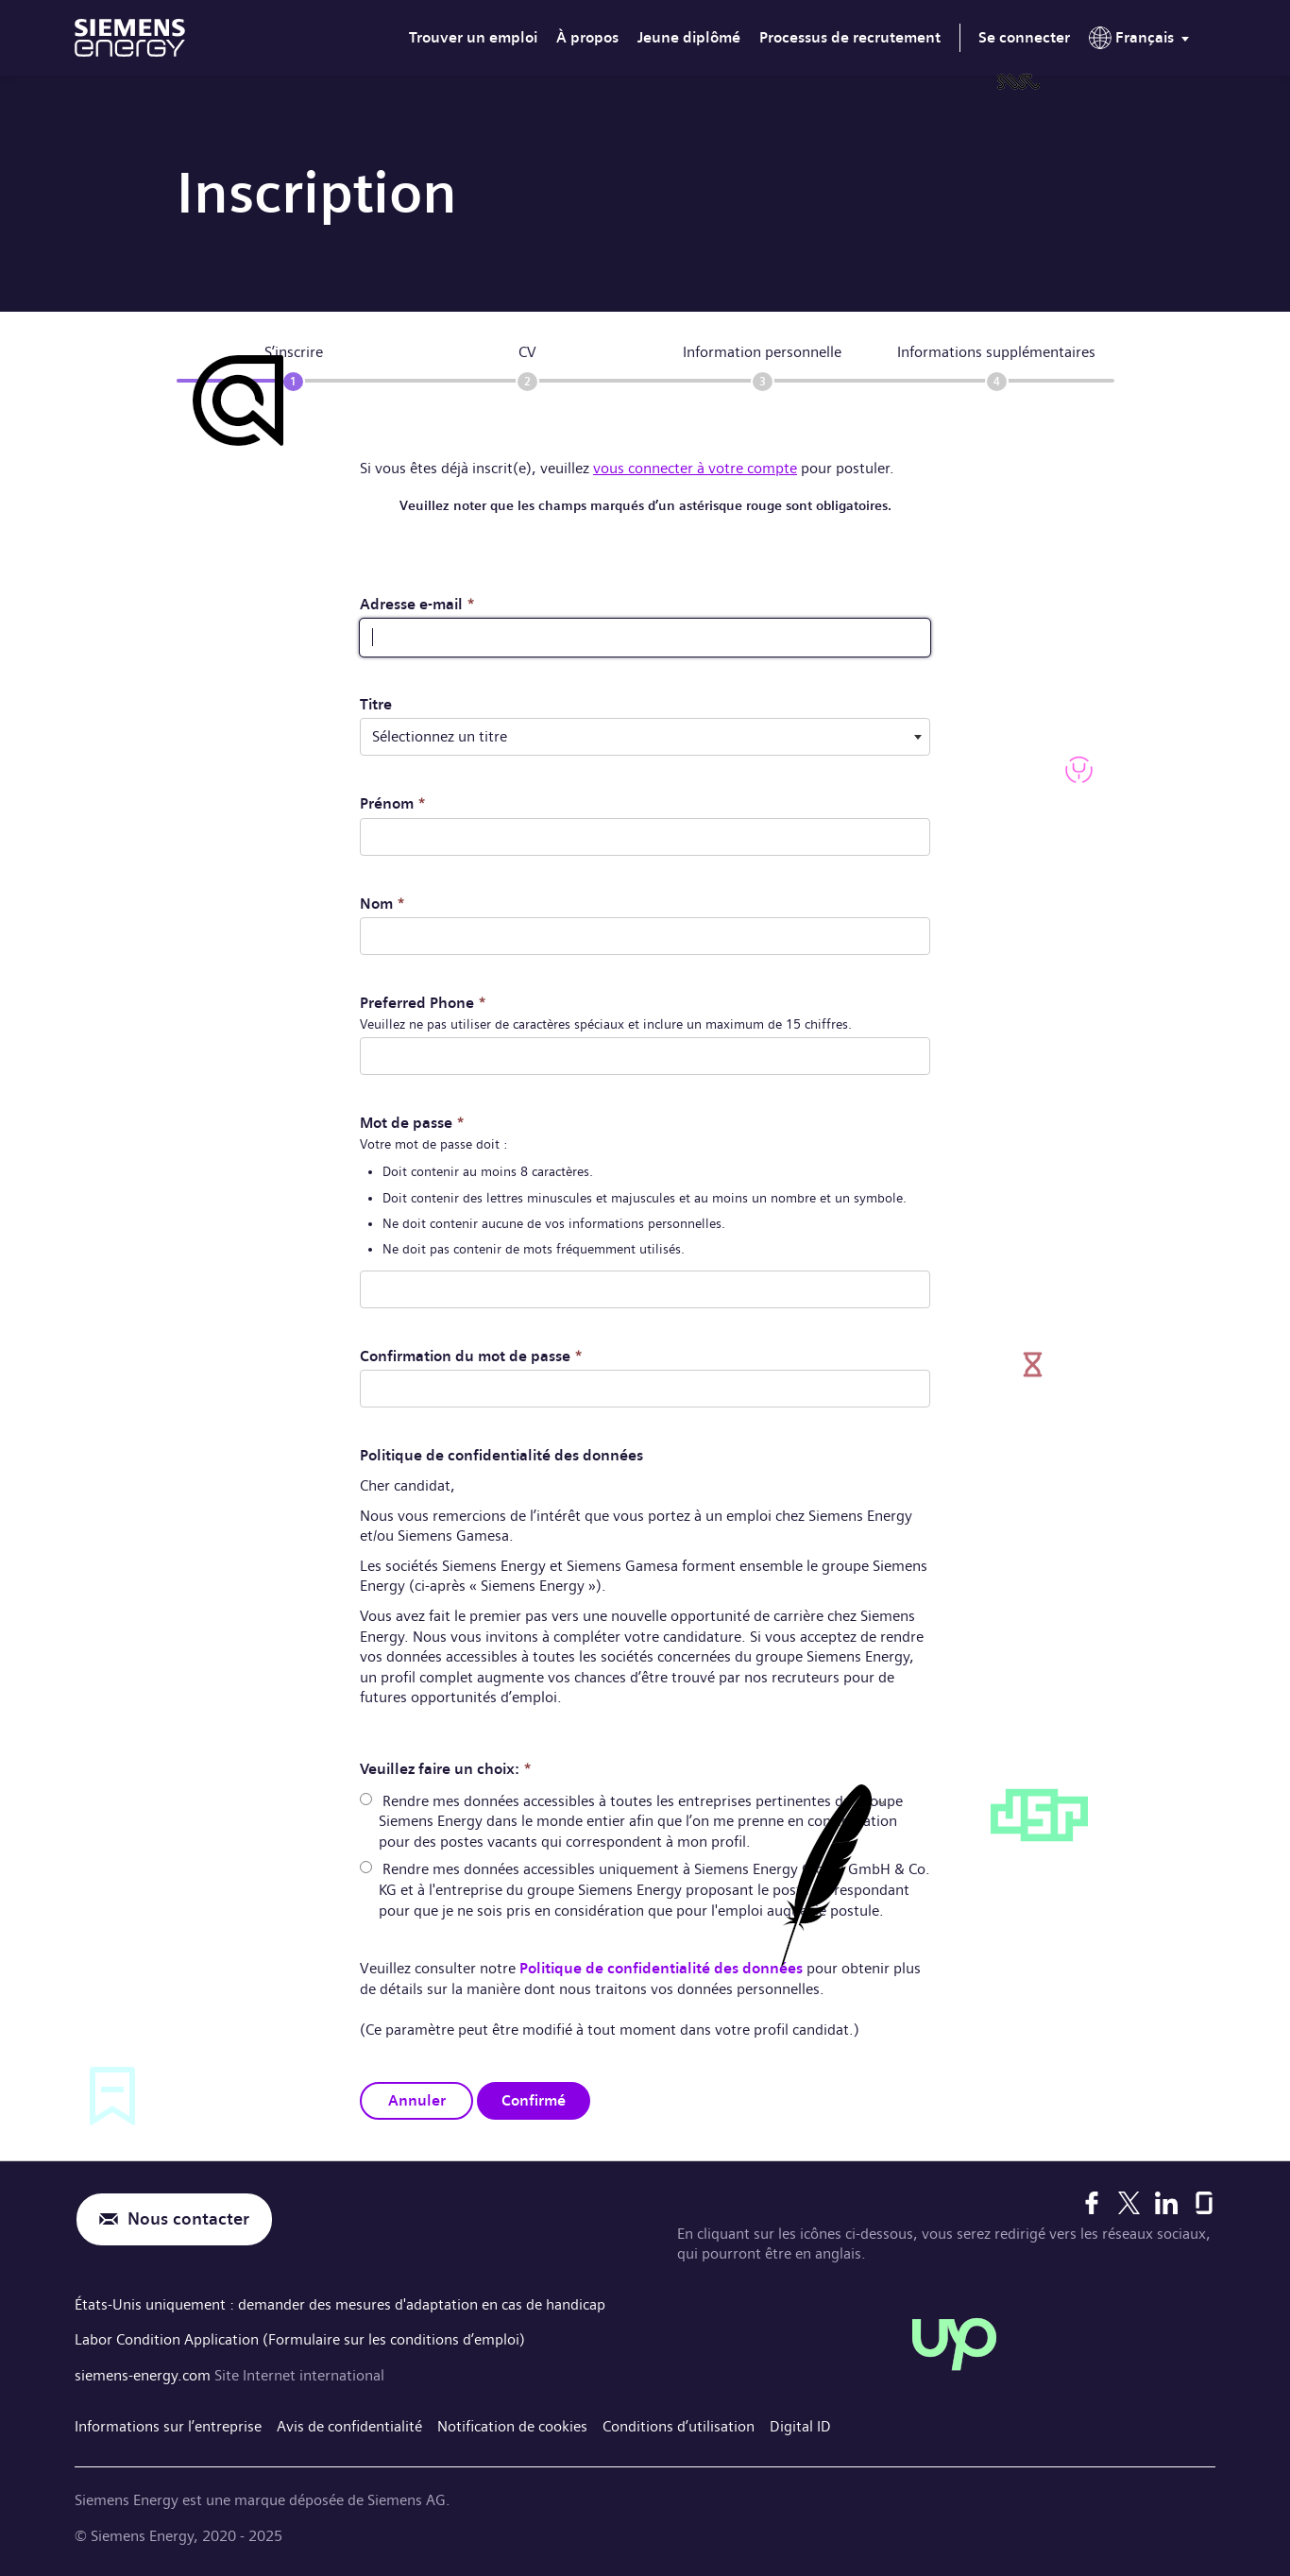 The height and width of the screenshot is (2576, 1290). What do you see at coordinates (112, 2095) in the screenshot?
I see `bookmark this item` at bounding box center [112, 2095].